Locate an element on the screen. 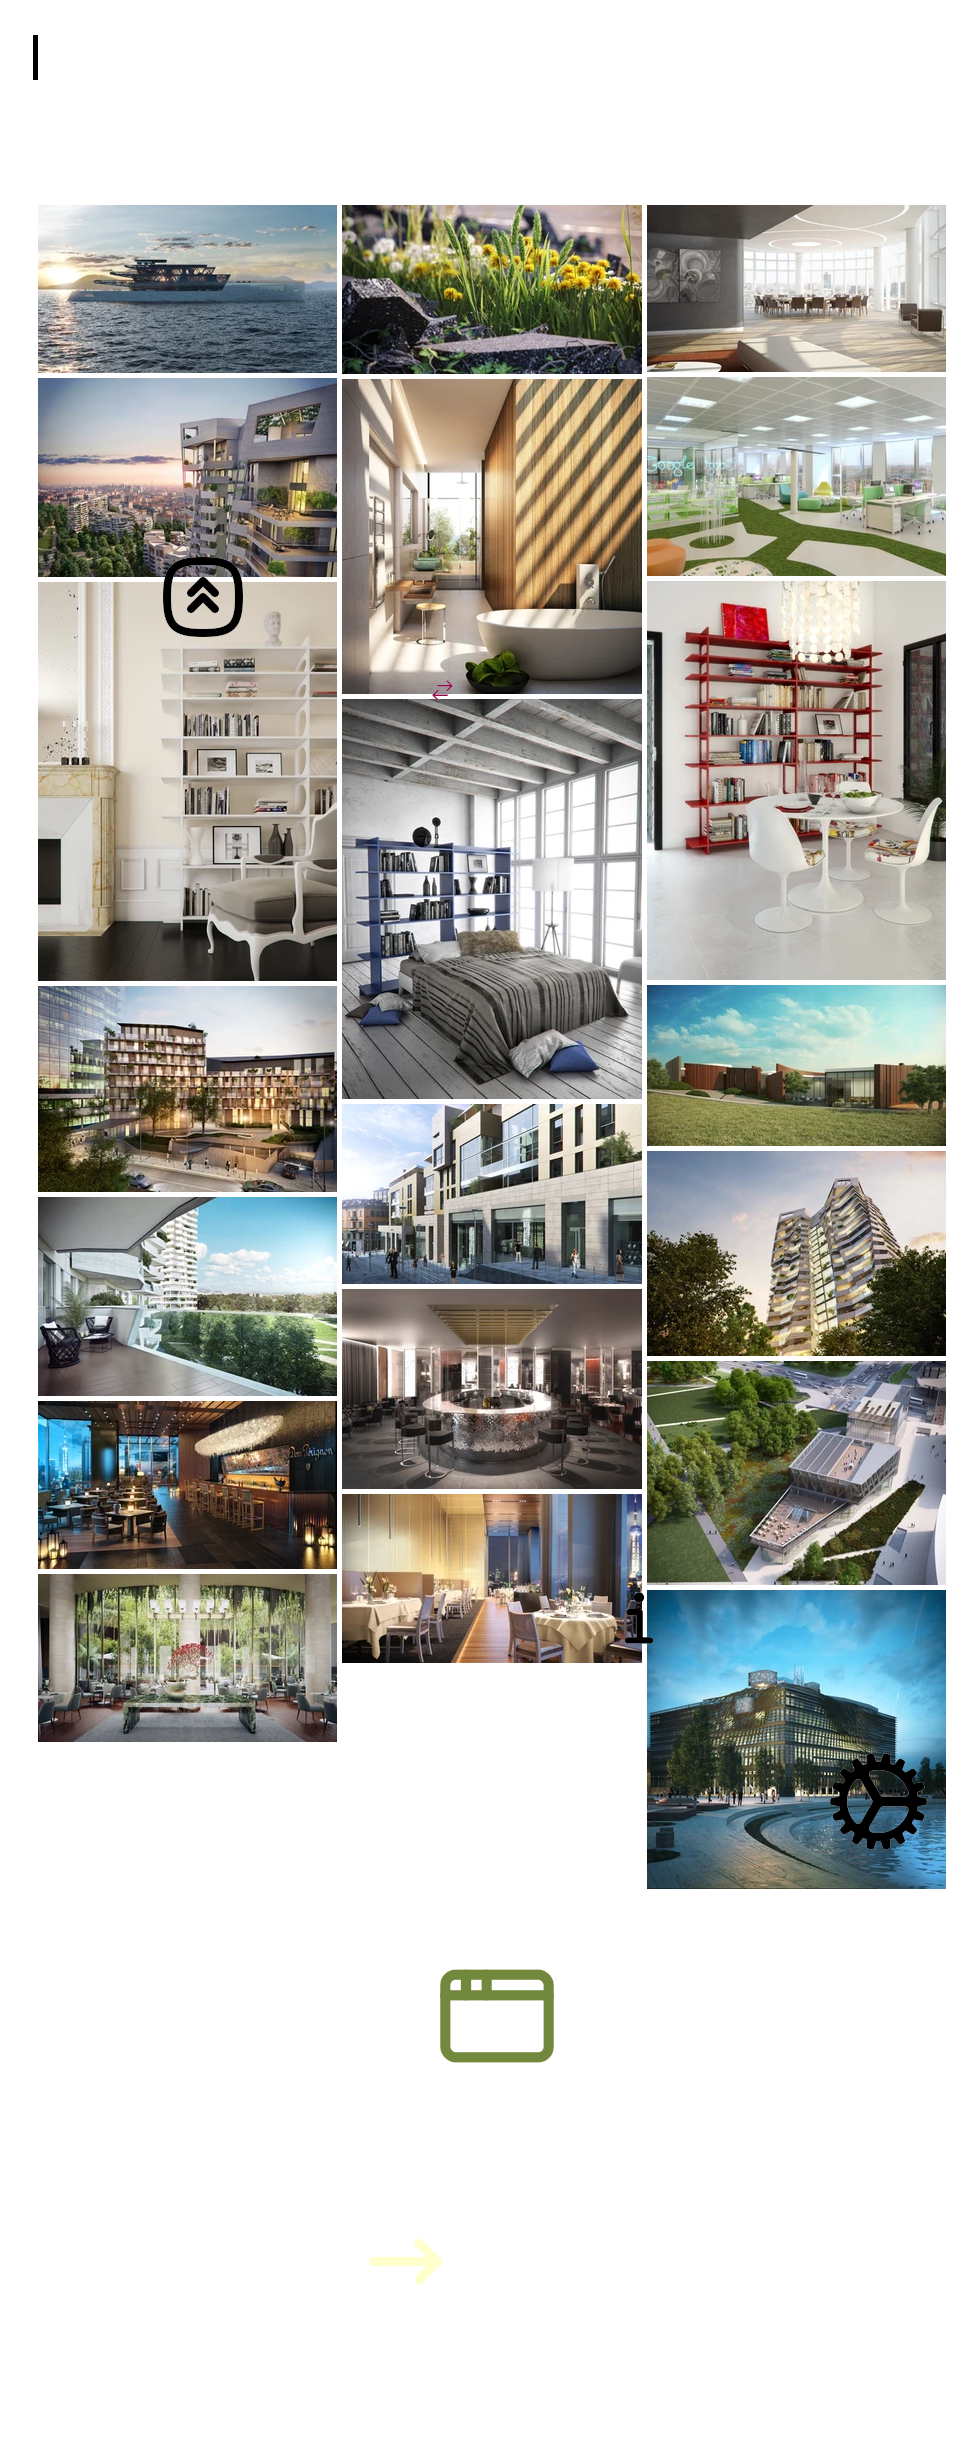 Image resolution: width=980 pixels, height=2444 pixels. scroll to top of page is located at coordinates (203, 597).